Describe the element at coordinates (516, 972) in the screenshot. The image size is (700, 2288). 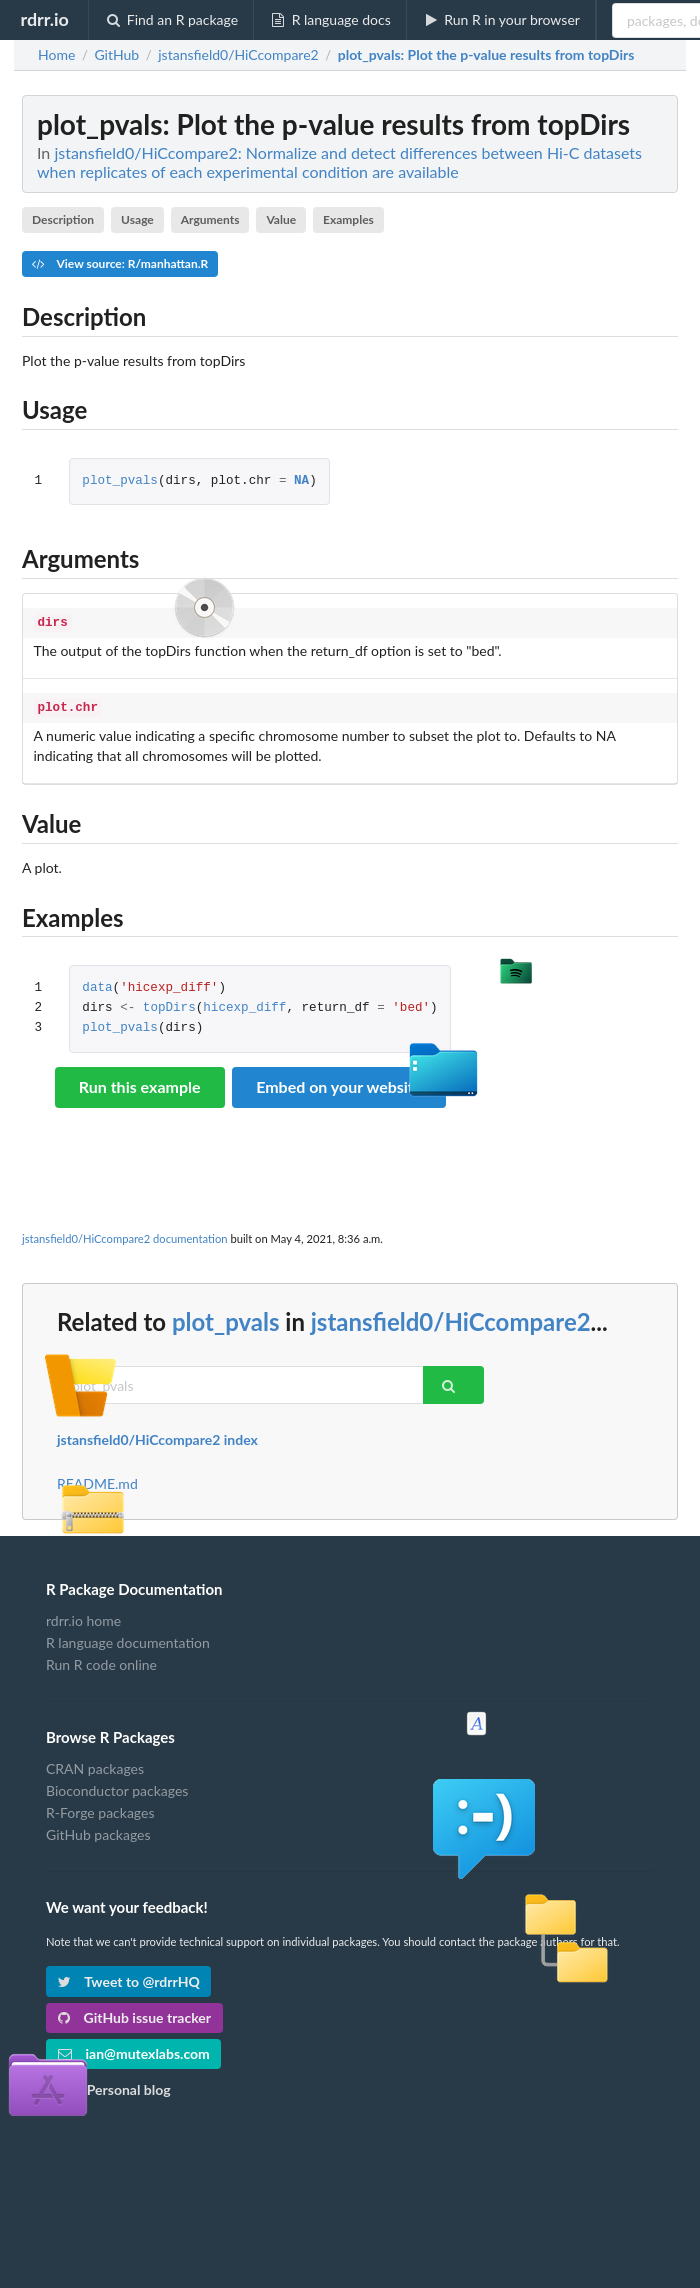
I see `open folder containing spotify downloads or files` at that location.